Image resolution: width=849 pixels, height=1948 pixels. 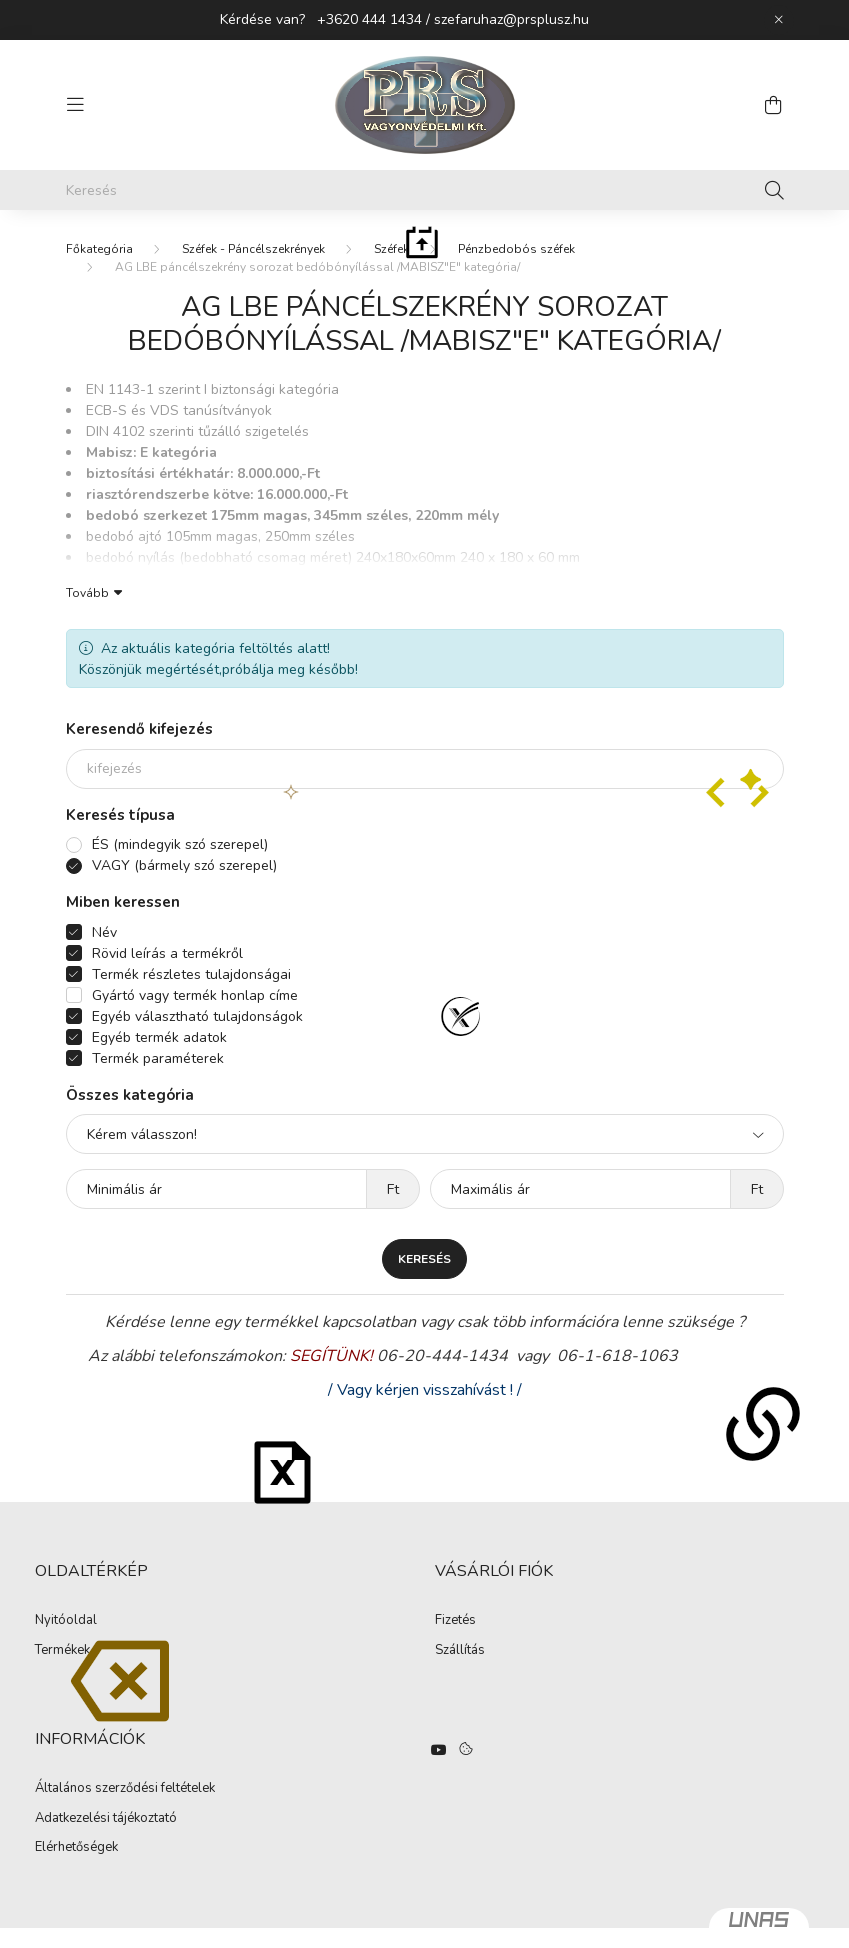 What do you see at coordinates (282, 1472) in the screenshot?
I see `open an excel spreadsheet` at bounding box center [282, 1472].